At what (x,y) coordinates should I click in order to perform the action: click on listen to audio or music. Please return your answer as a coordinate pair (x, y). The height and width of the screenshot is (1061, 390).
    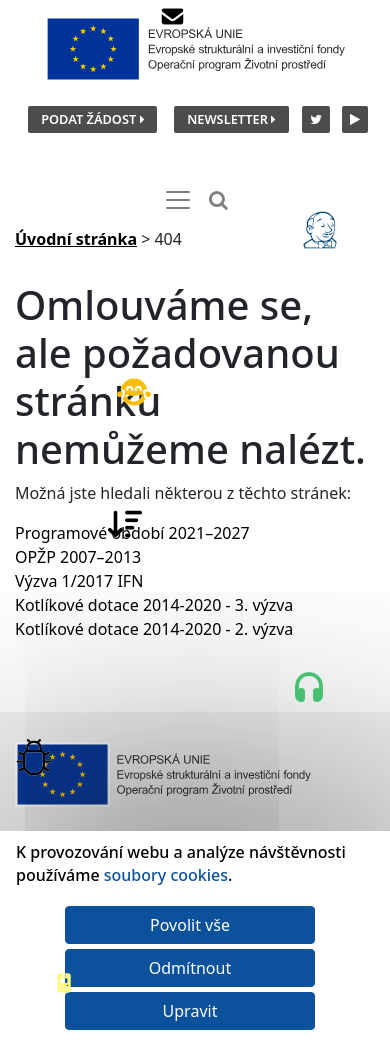
    Looking at the image, I should click on (309, 688).